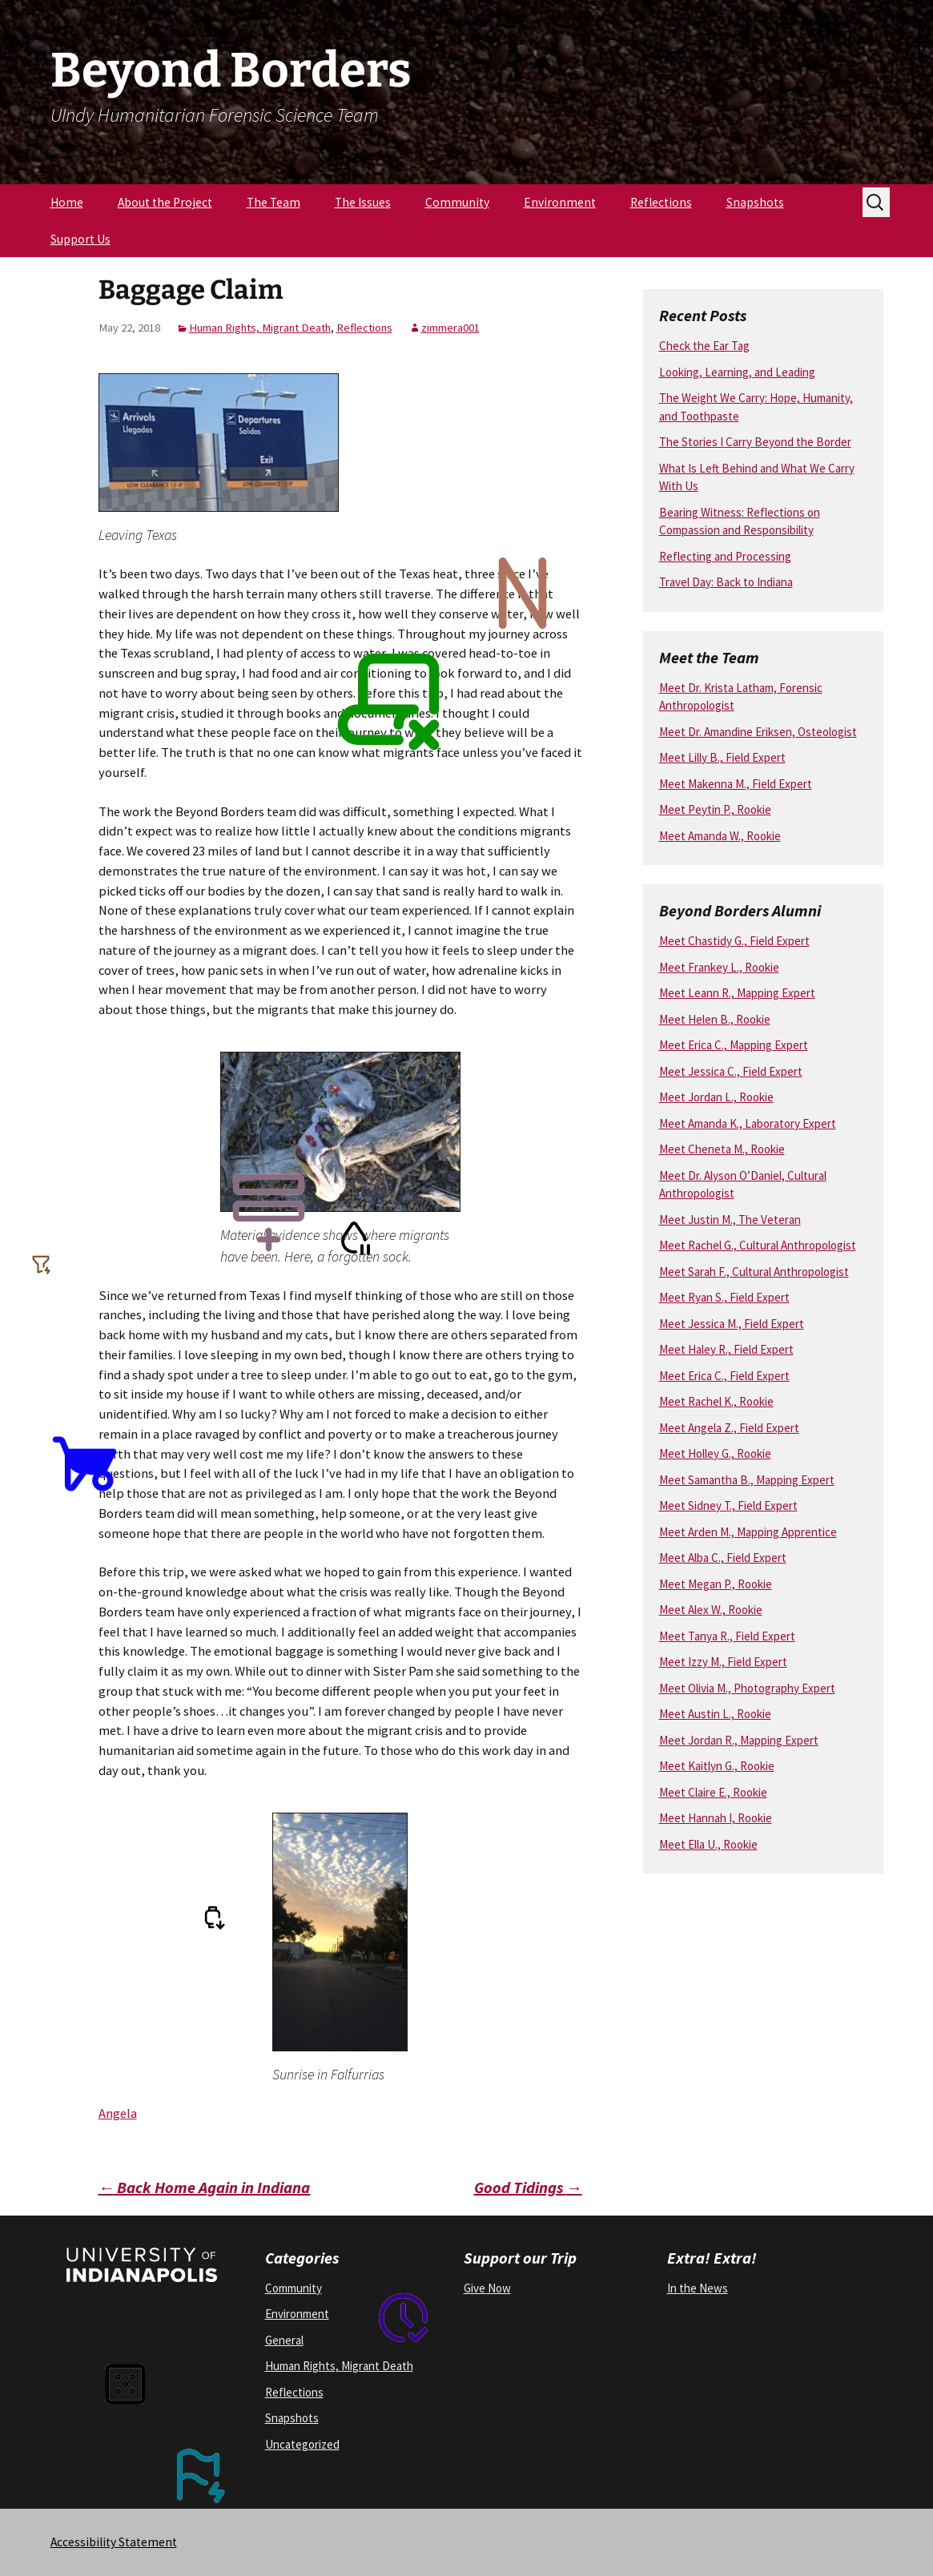  What do you see at coordinates (403, 2317) in the screenshot?
I see `task or event completed on time` at bounding box center [403, 2317].